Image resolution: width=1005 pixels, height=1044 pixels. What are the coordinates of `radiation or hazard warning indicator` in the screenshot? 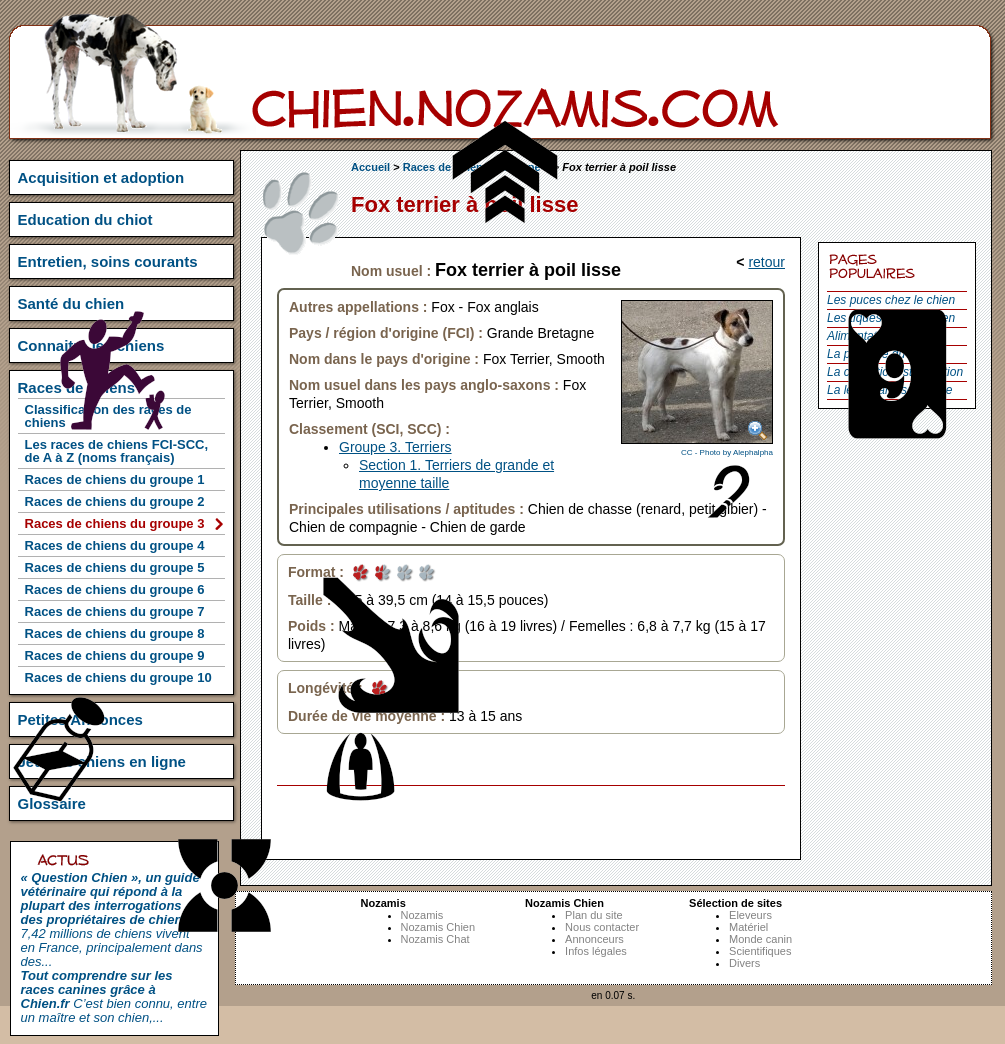 It's located at (224, 885).